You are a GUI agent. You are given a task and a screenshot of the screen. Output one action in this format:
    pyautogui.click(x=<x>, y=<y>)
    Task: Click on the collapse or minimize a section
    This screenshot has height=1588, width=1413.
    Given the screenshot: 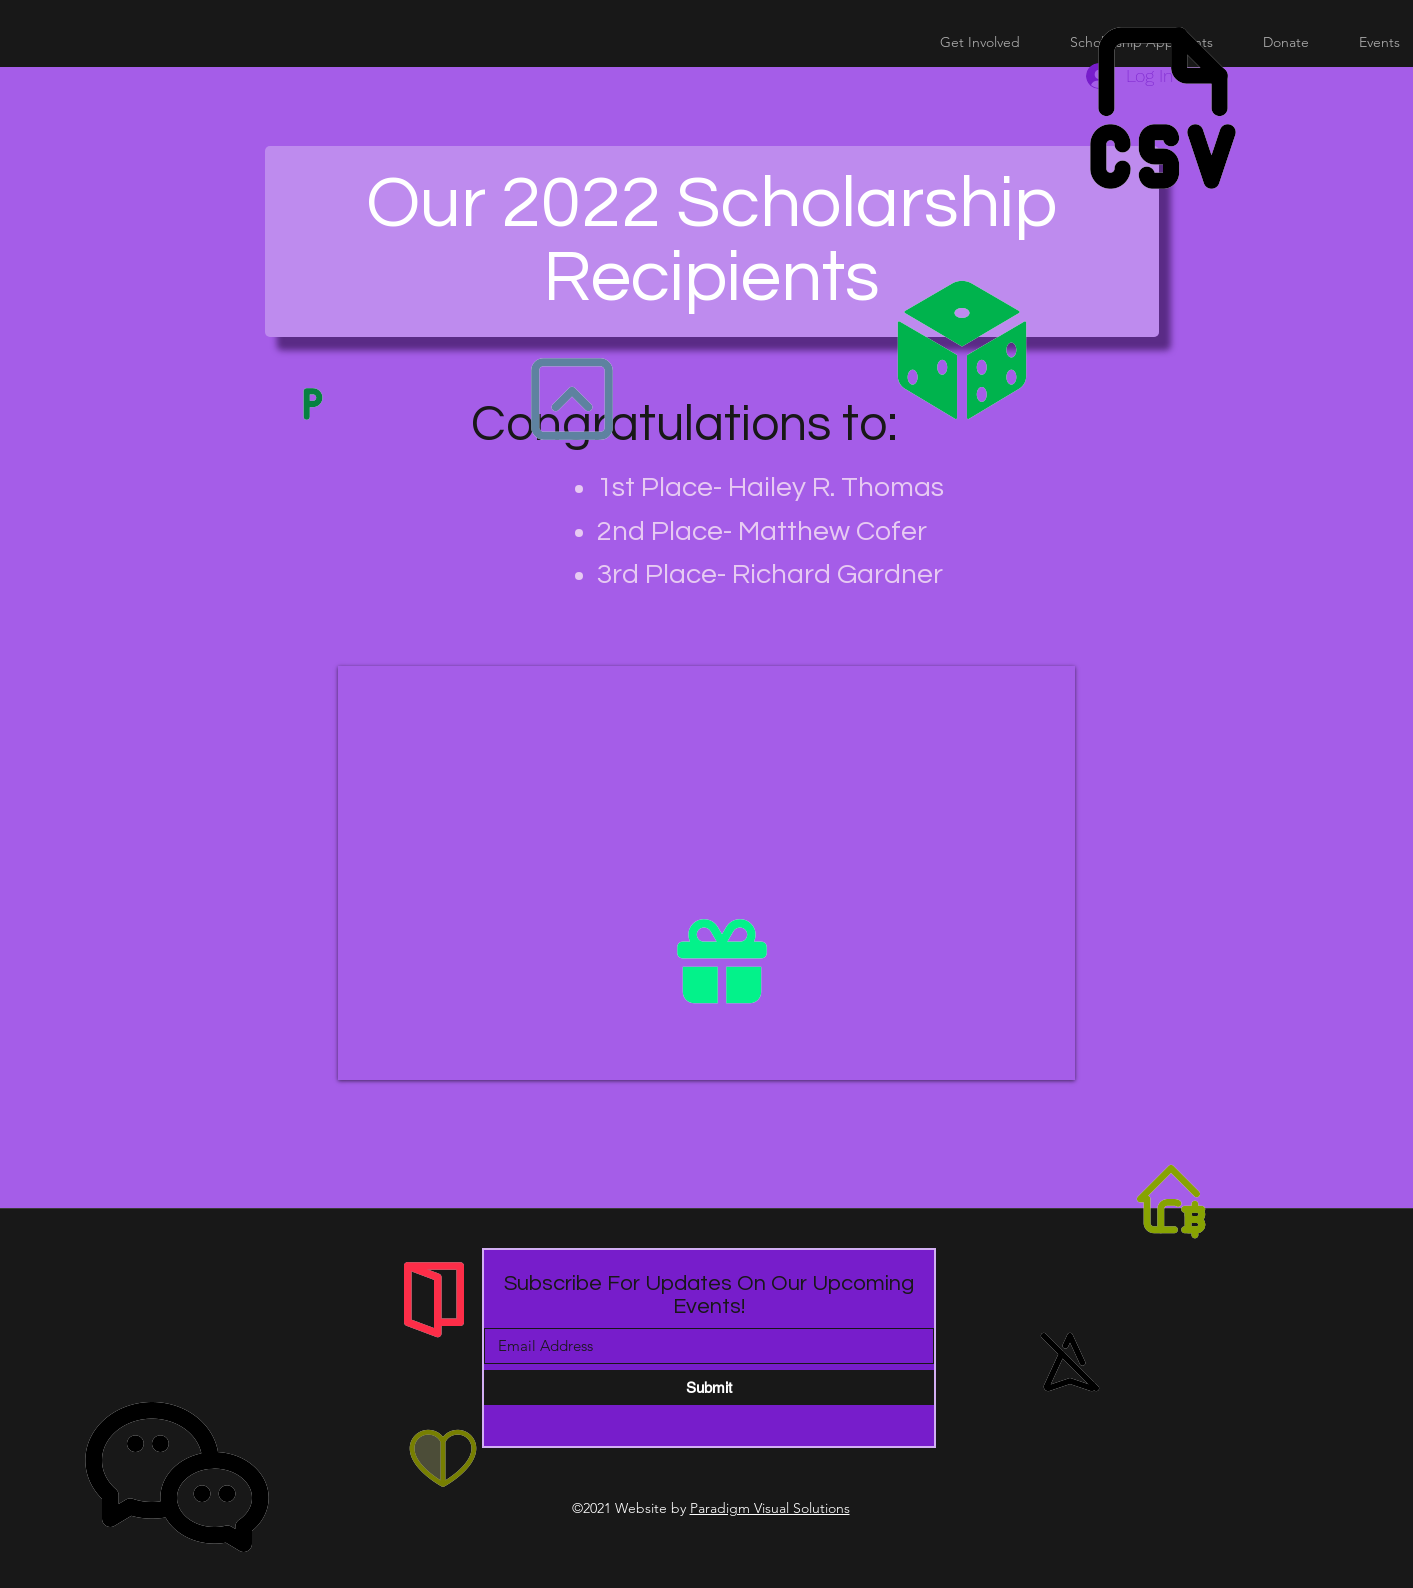 What is the action you would take?
    pyautogui.click(x=572, y=399)
    